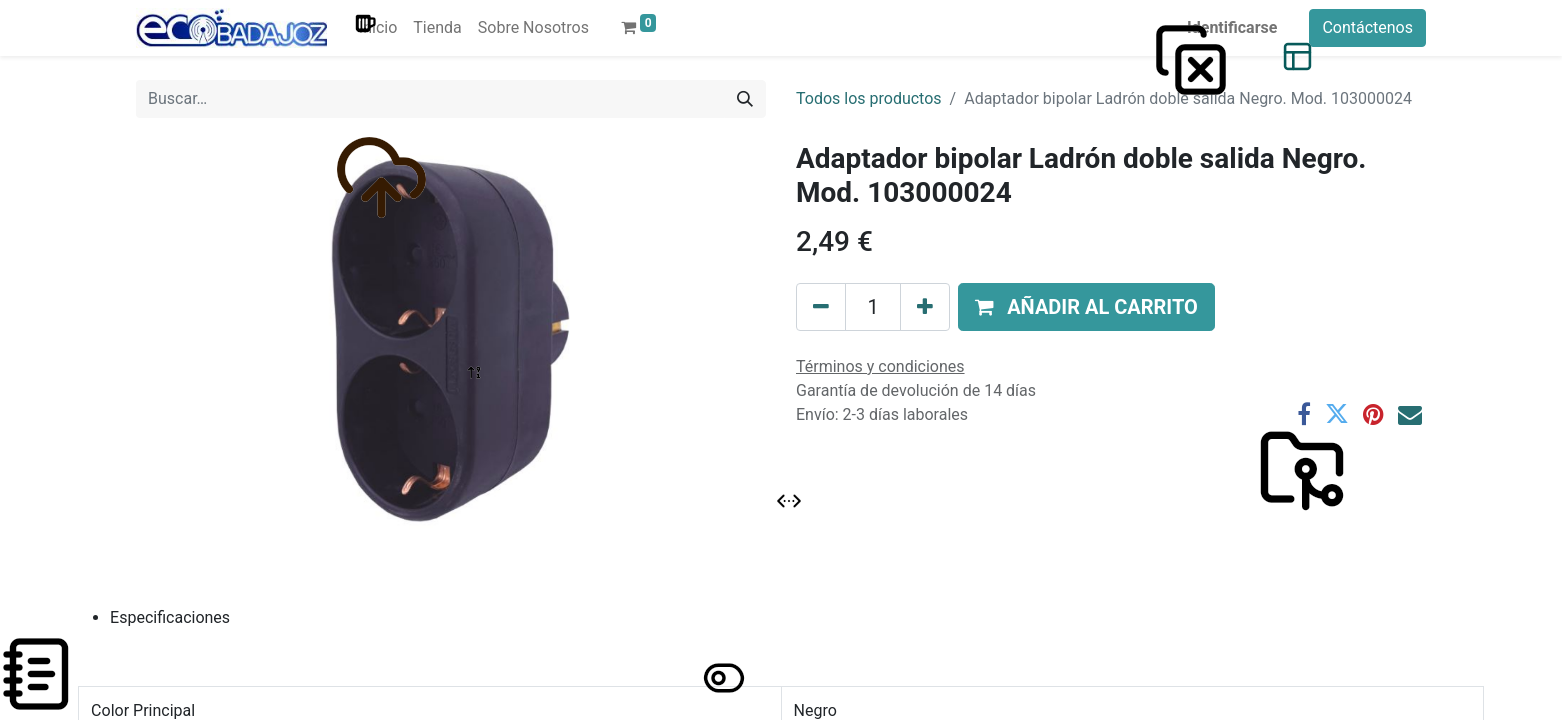  Describe the element at coordinates (1191, 60) in the screenshot. I see `cancel or clear clipboard content` at that location.